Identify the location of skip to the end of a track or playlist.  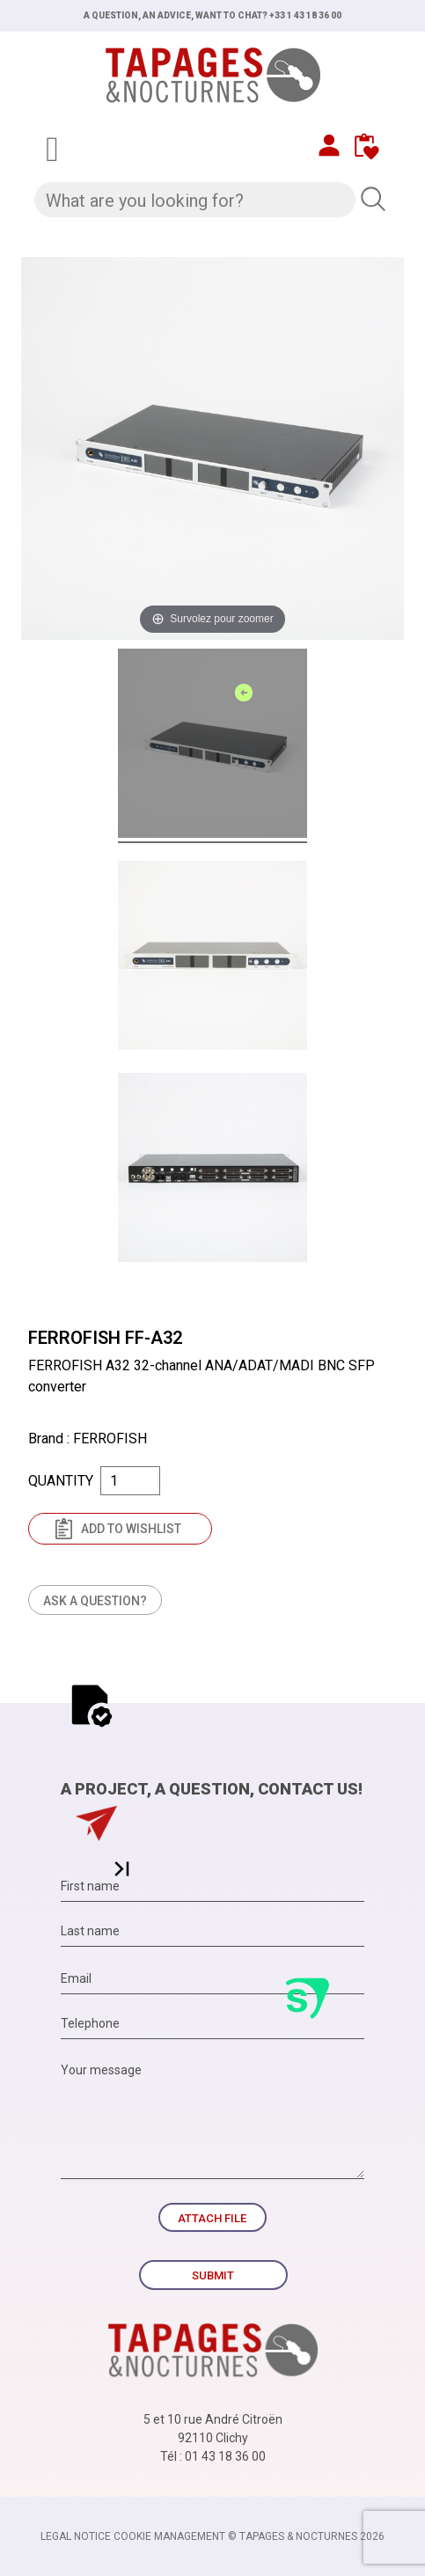
(122, 1868).